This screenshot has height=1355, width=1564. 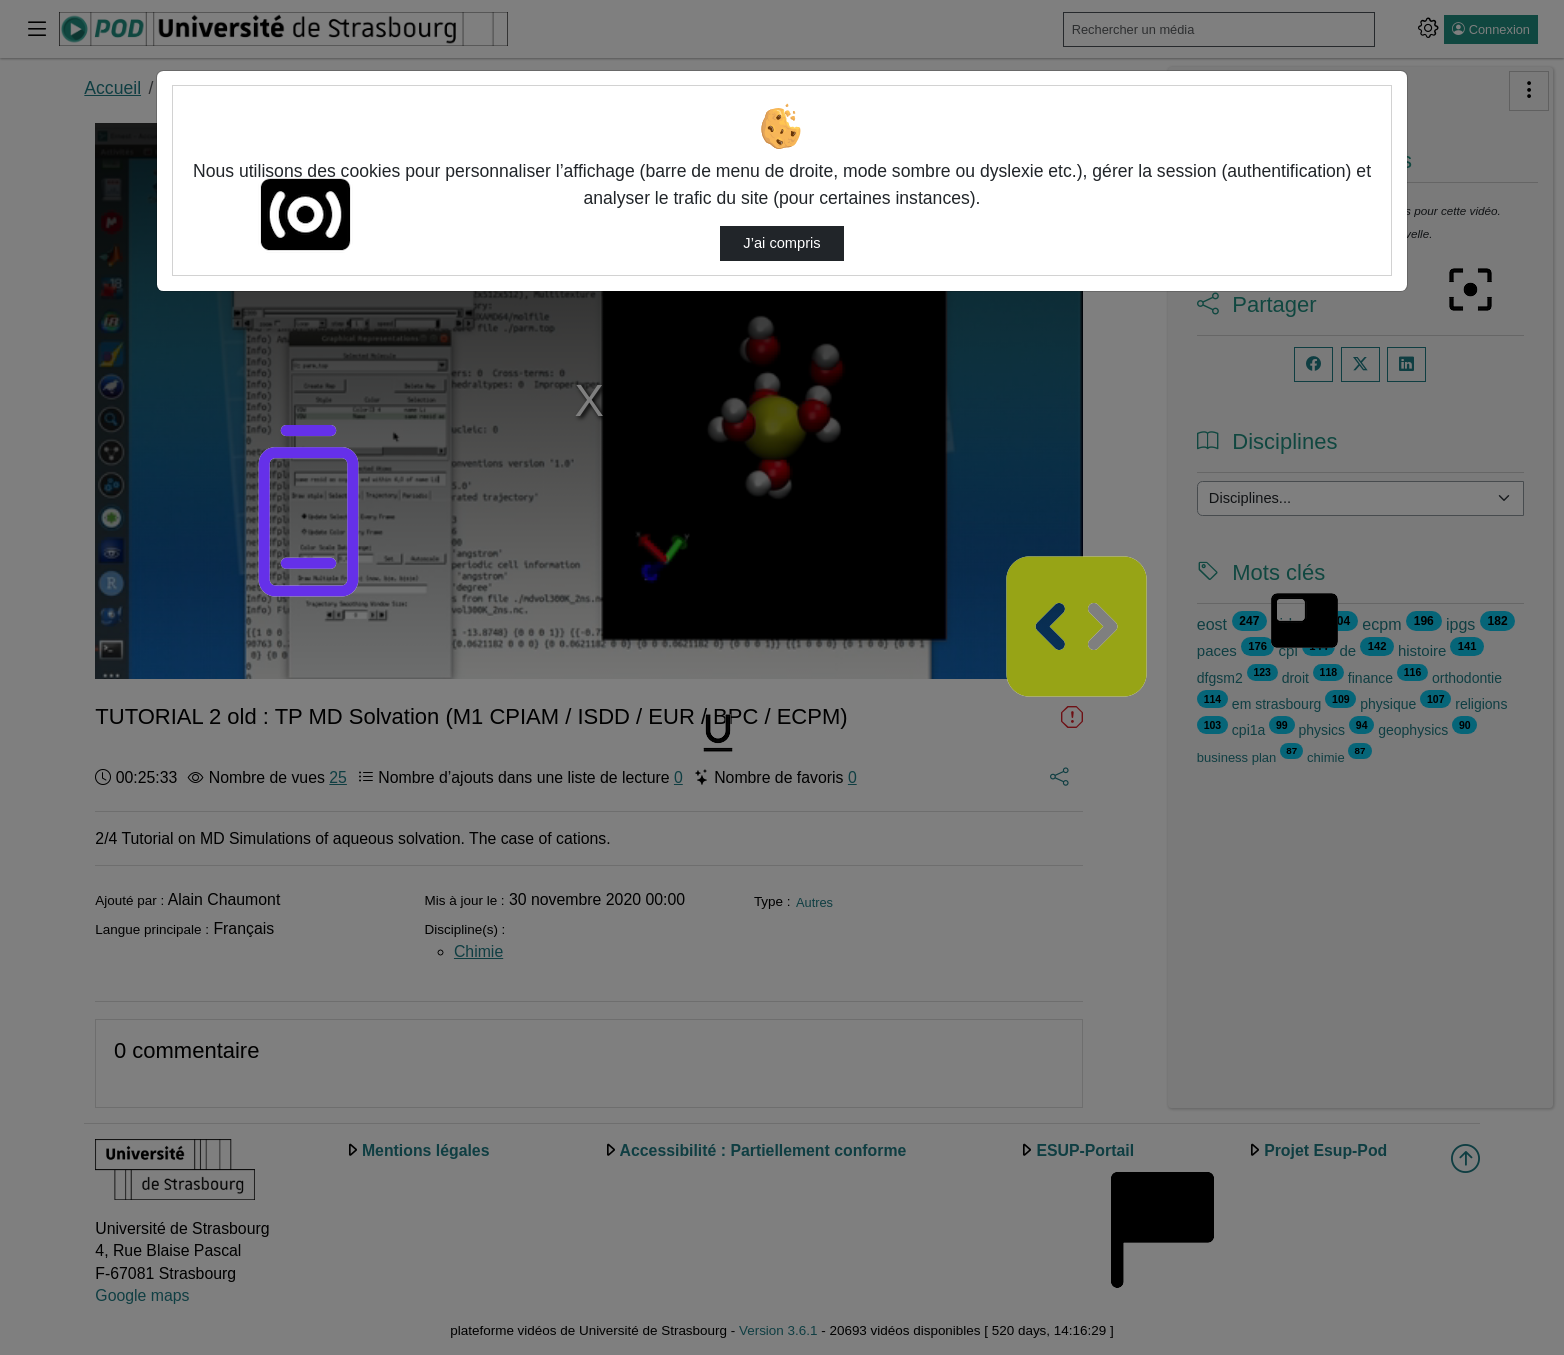 What do you see at coordinates (308, 513) in the screenshot?
I see `indicates low battery level` at bounding box center [308, 513].